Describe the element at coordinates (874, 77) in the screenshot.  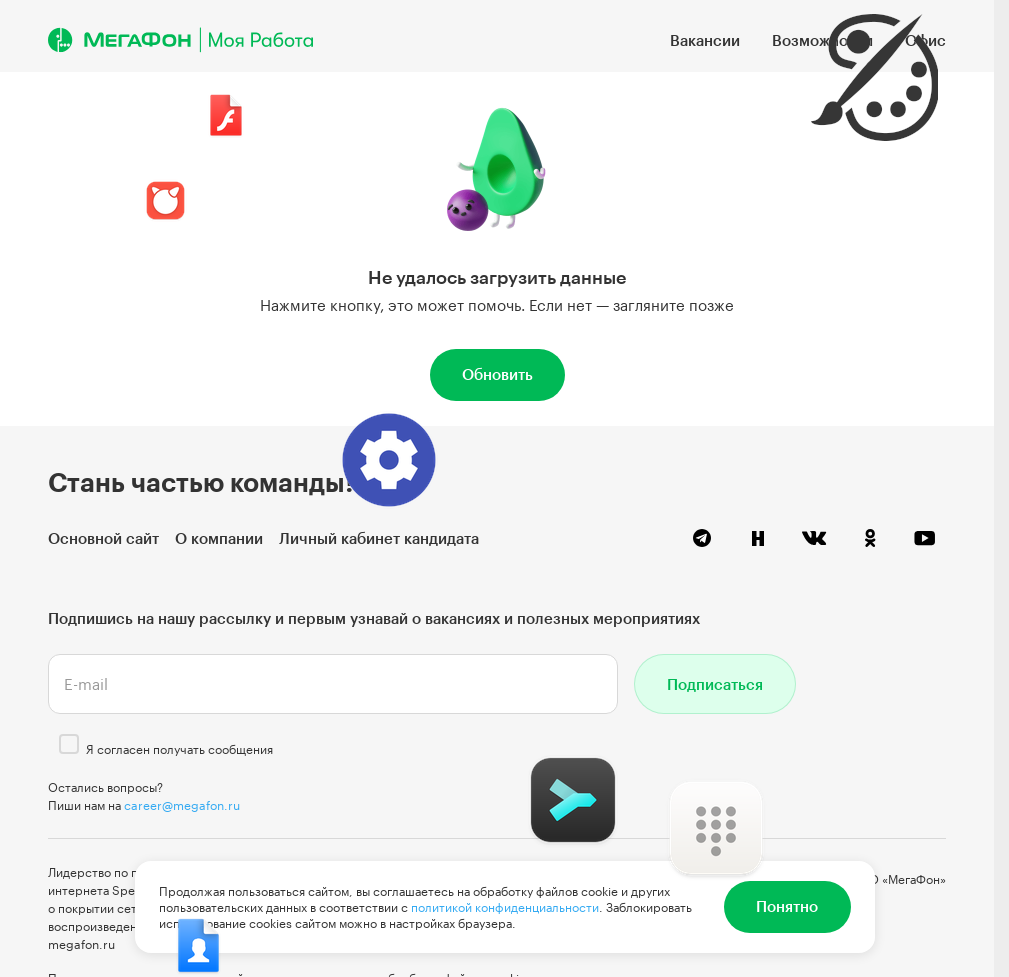
I see `open graphics or drawing applications` at that location.